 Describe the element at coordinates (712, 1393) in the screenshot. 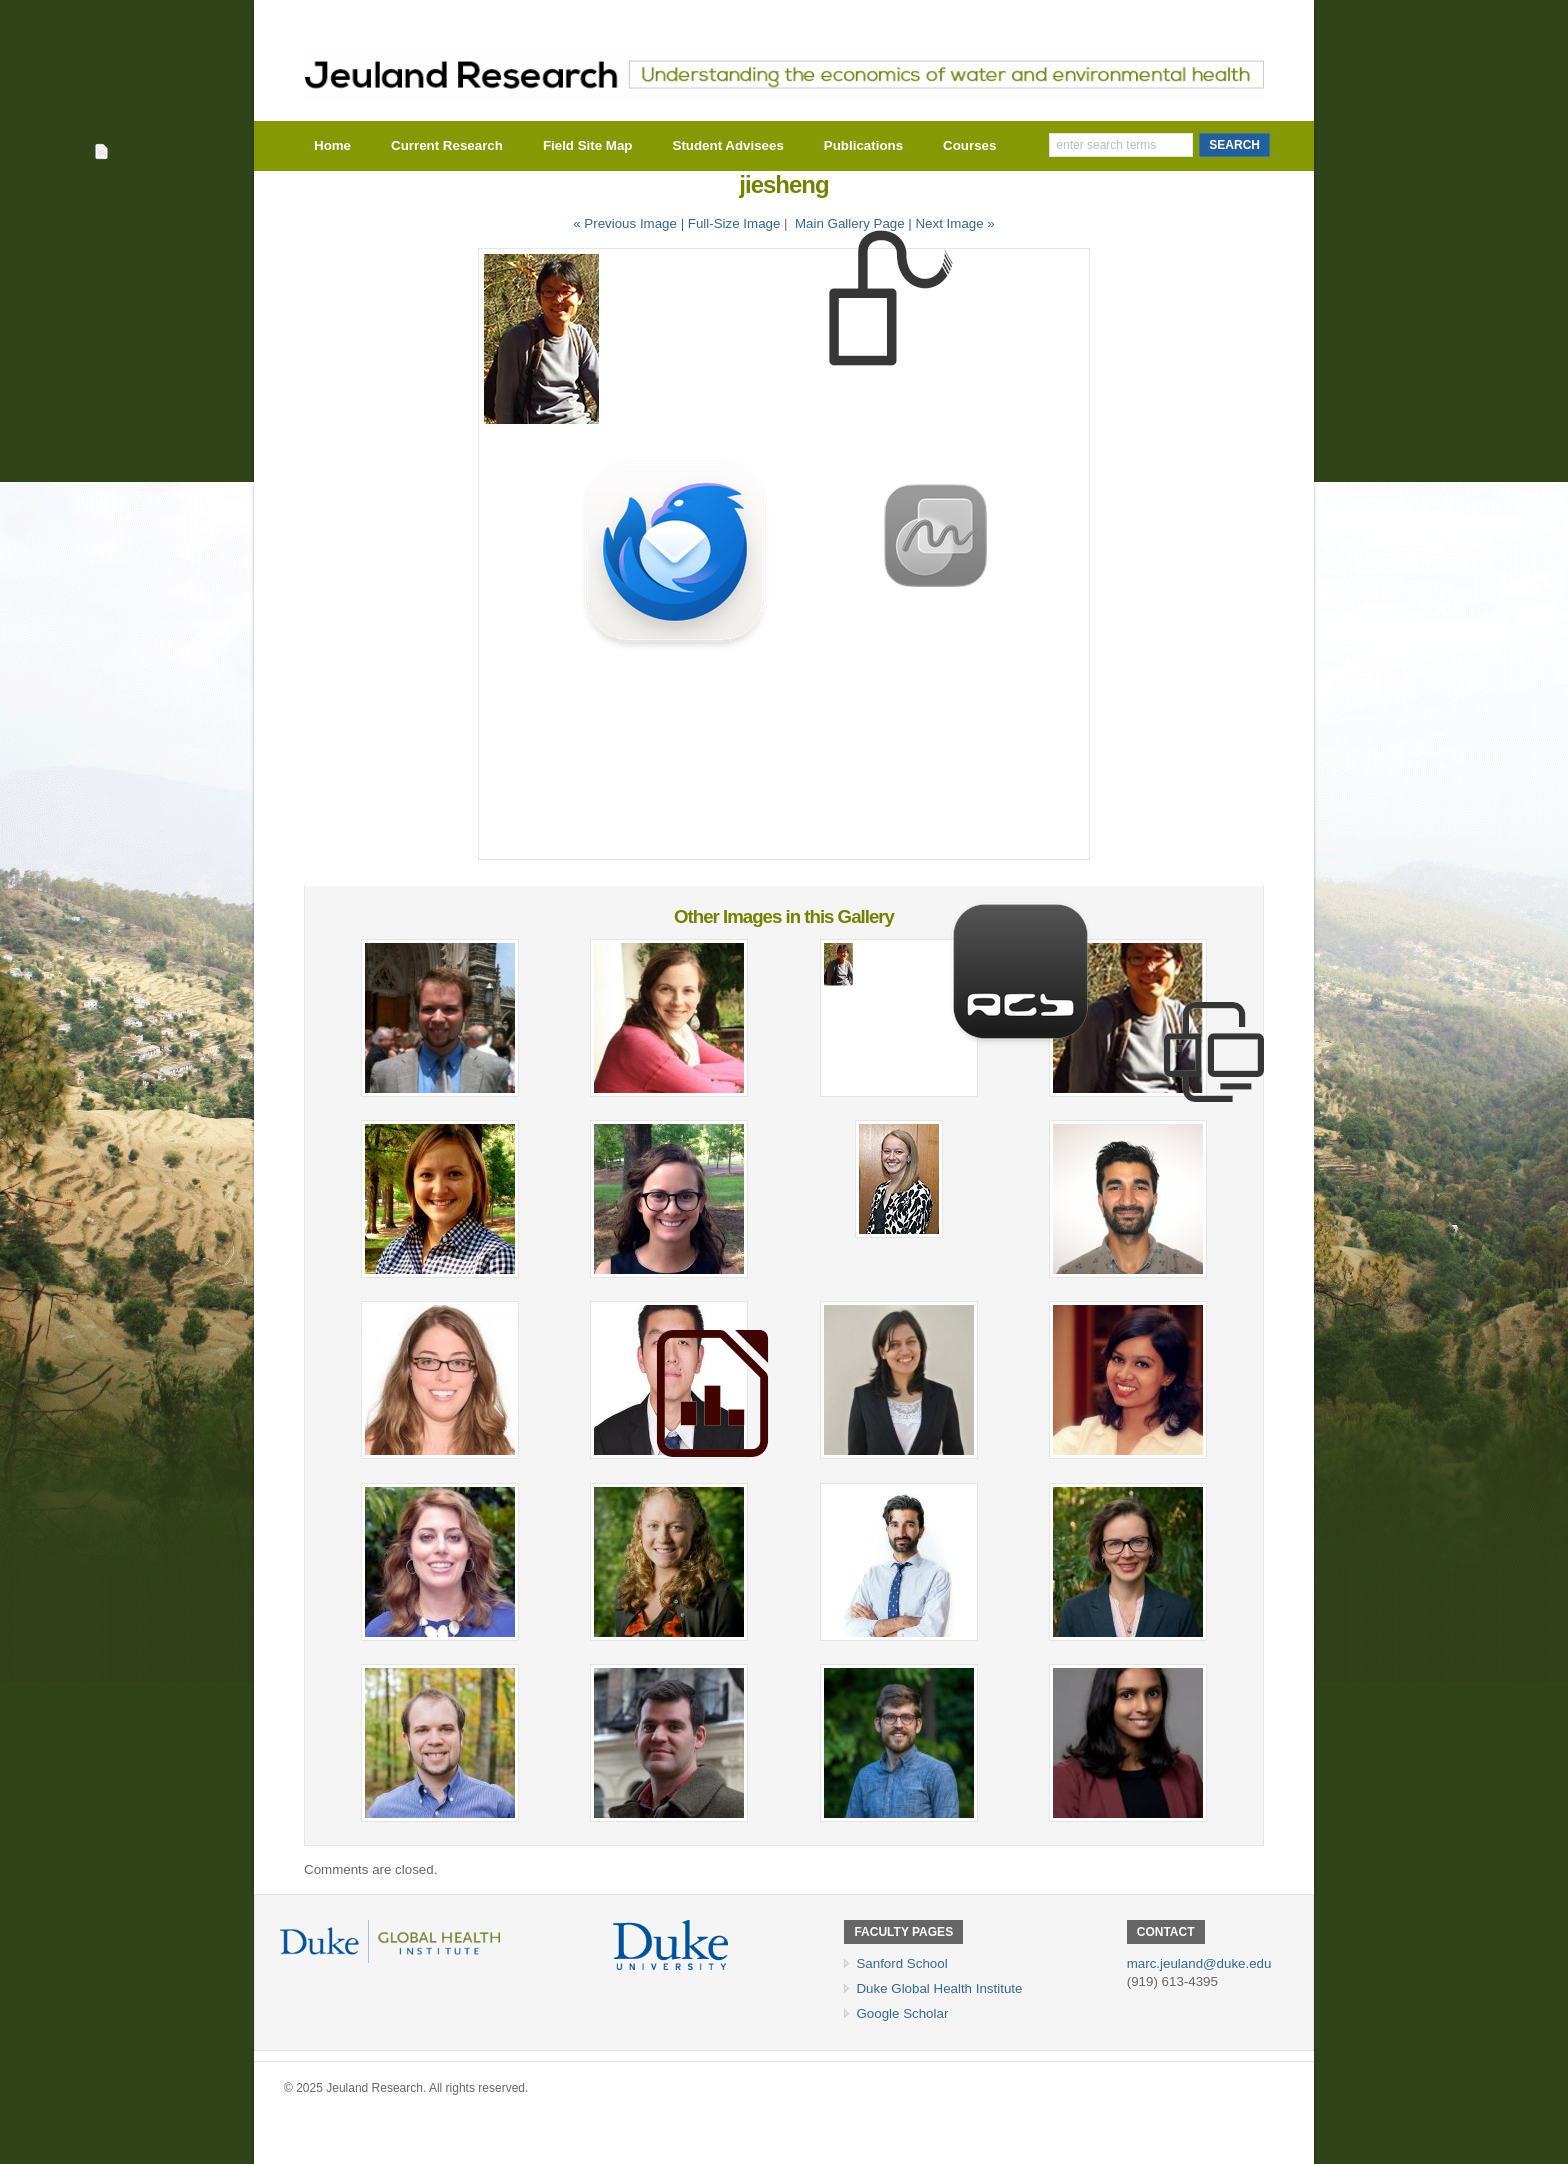

I see `open LibreOffice Calc spreadsheet application` at that location.